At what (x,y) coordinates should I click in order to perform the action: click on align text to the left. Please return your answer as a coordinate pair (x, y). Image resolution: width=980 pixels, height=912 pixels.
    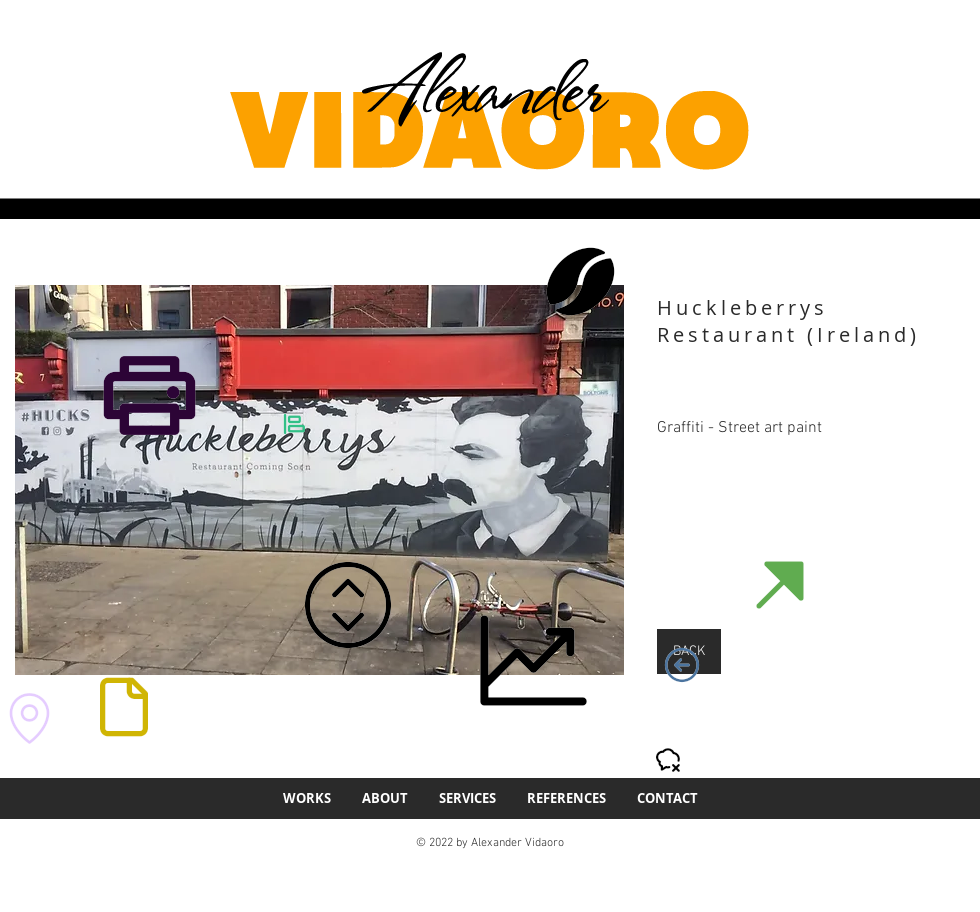
    Looking at the image, I should click on (294, 424).